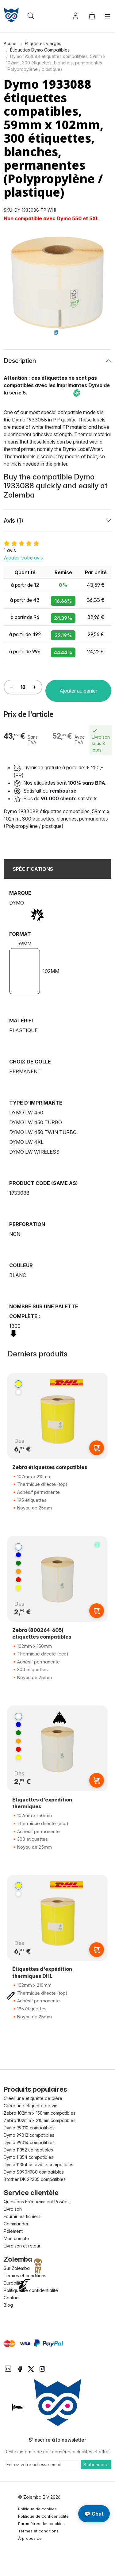  Describe the element at coordinates (59, 1718) in the screenshot. I see `stealth bomber aircraft unit in a strategy game` at that location.